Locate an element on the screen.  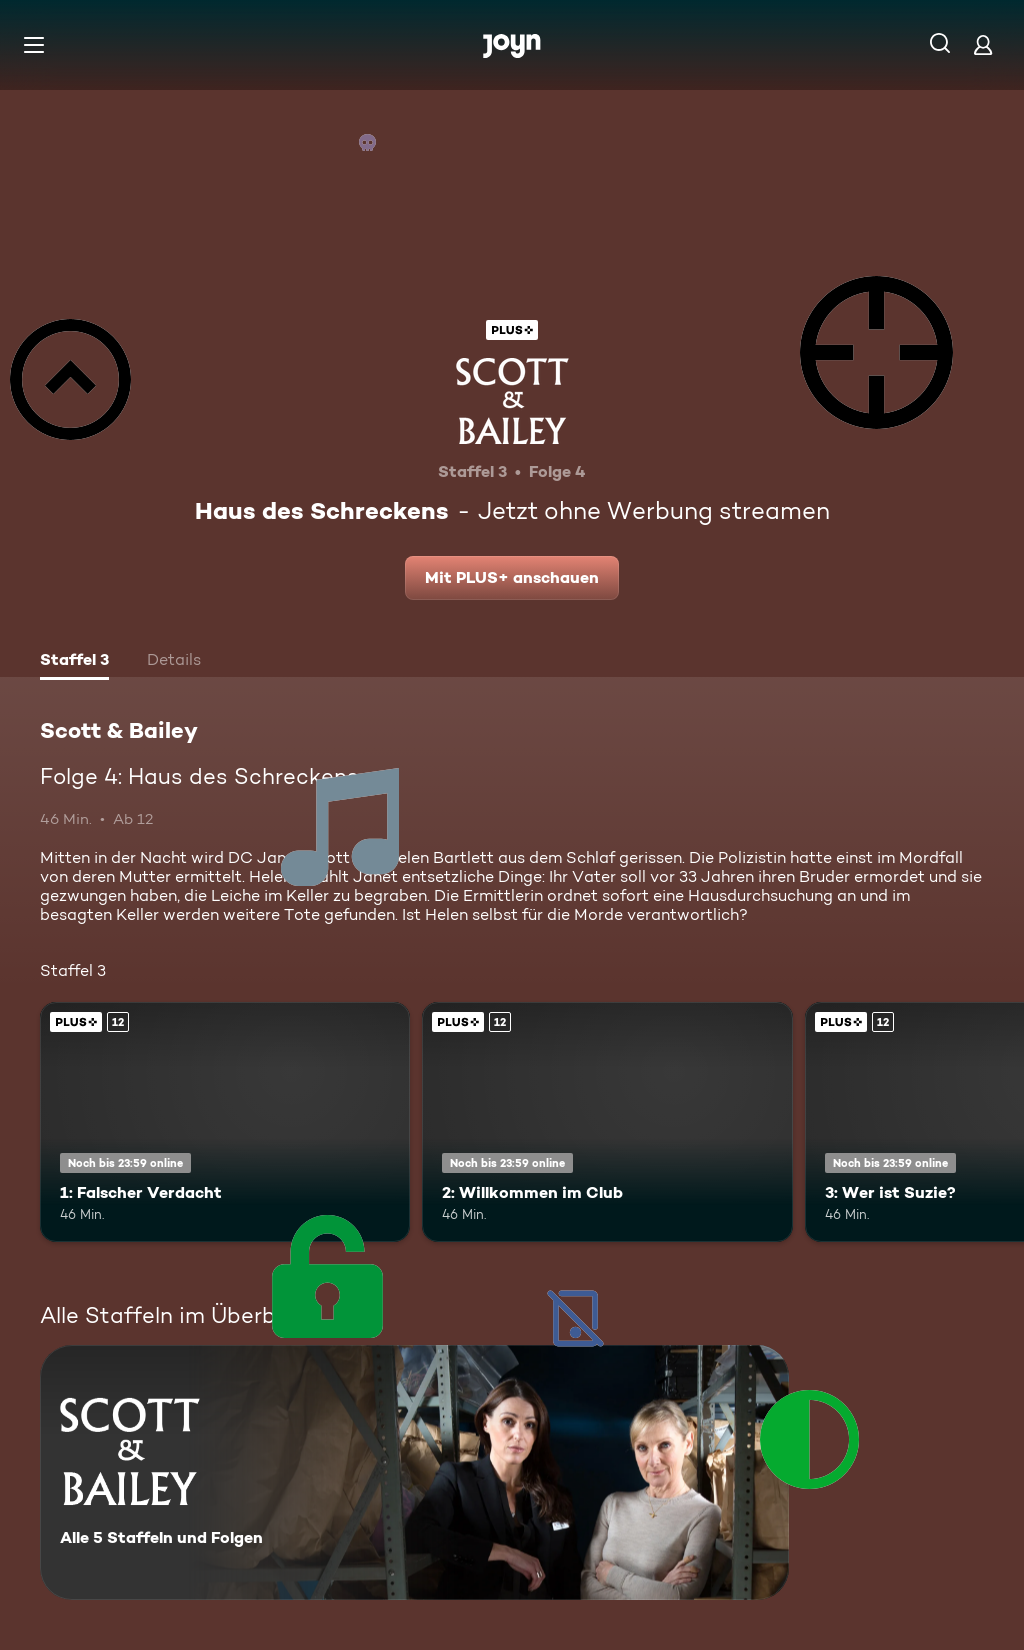
indicates danger or fatal error is located at coordinates (367, 142).